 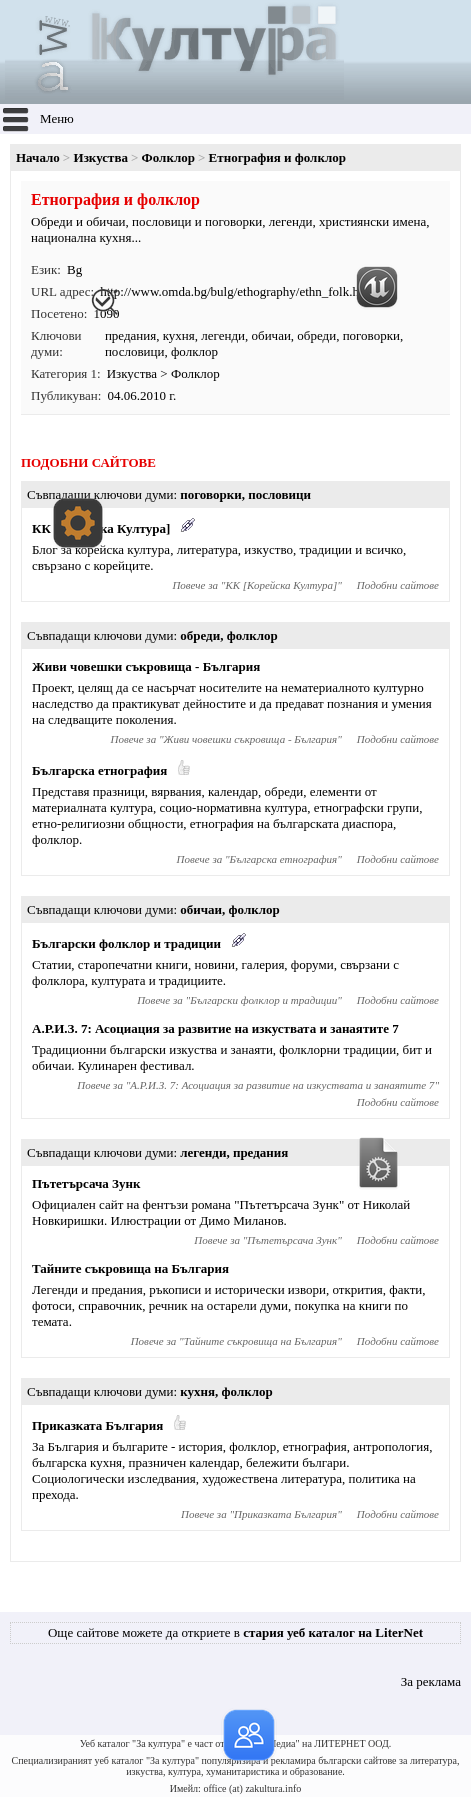 I want to click on manage user accounts and profiles, so click(x=249, y=1736).